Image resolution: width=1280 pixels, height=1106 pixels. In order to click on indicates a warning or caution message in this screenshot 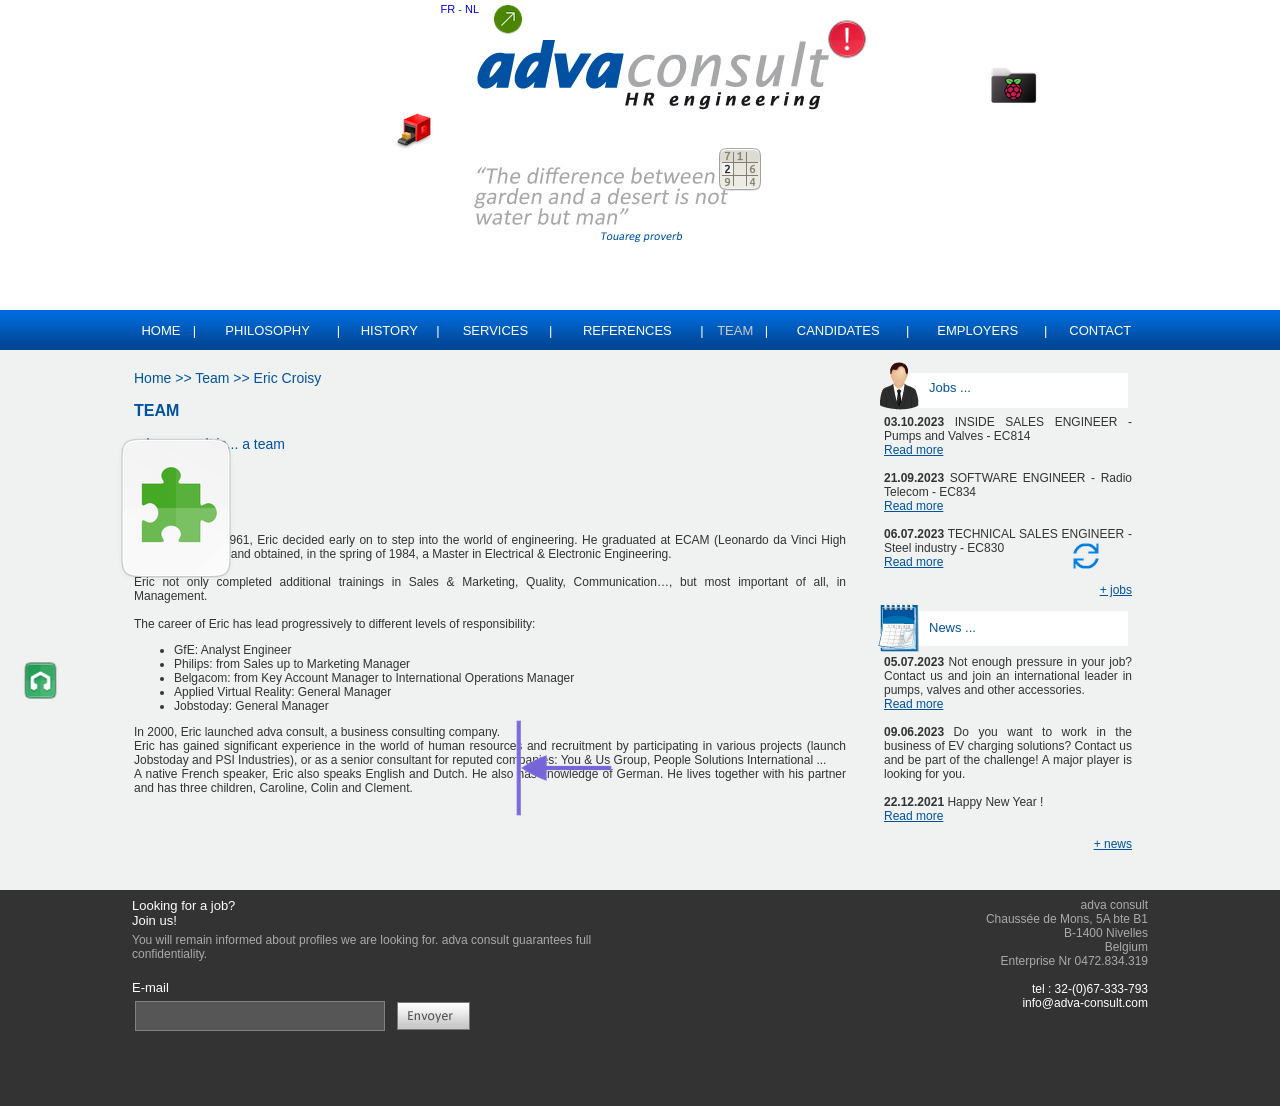, I will do `click(847, 39)`.